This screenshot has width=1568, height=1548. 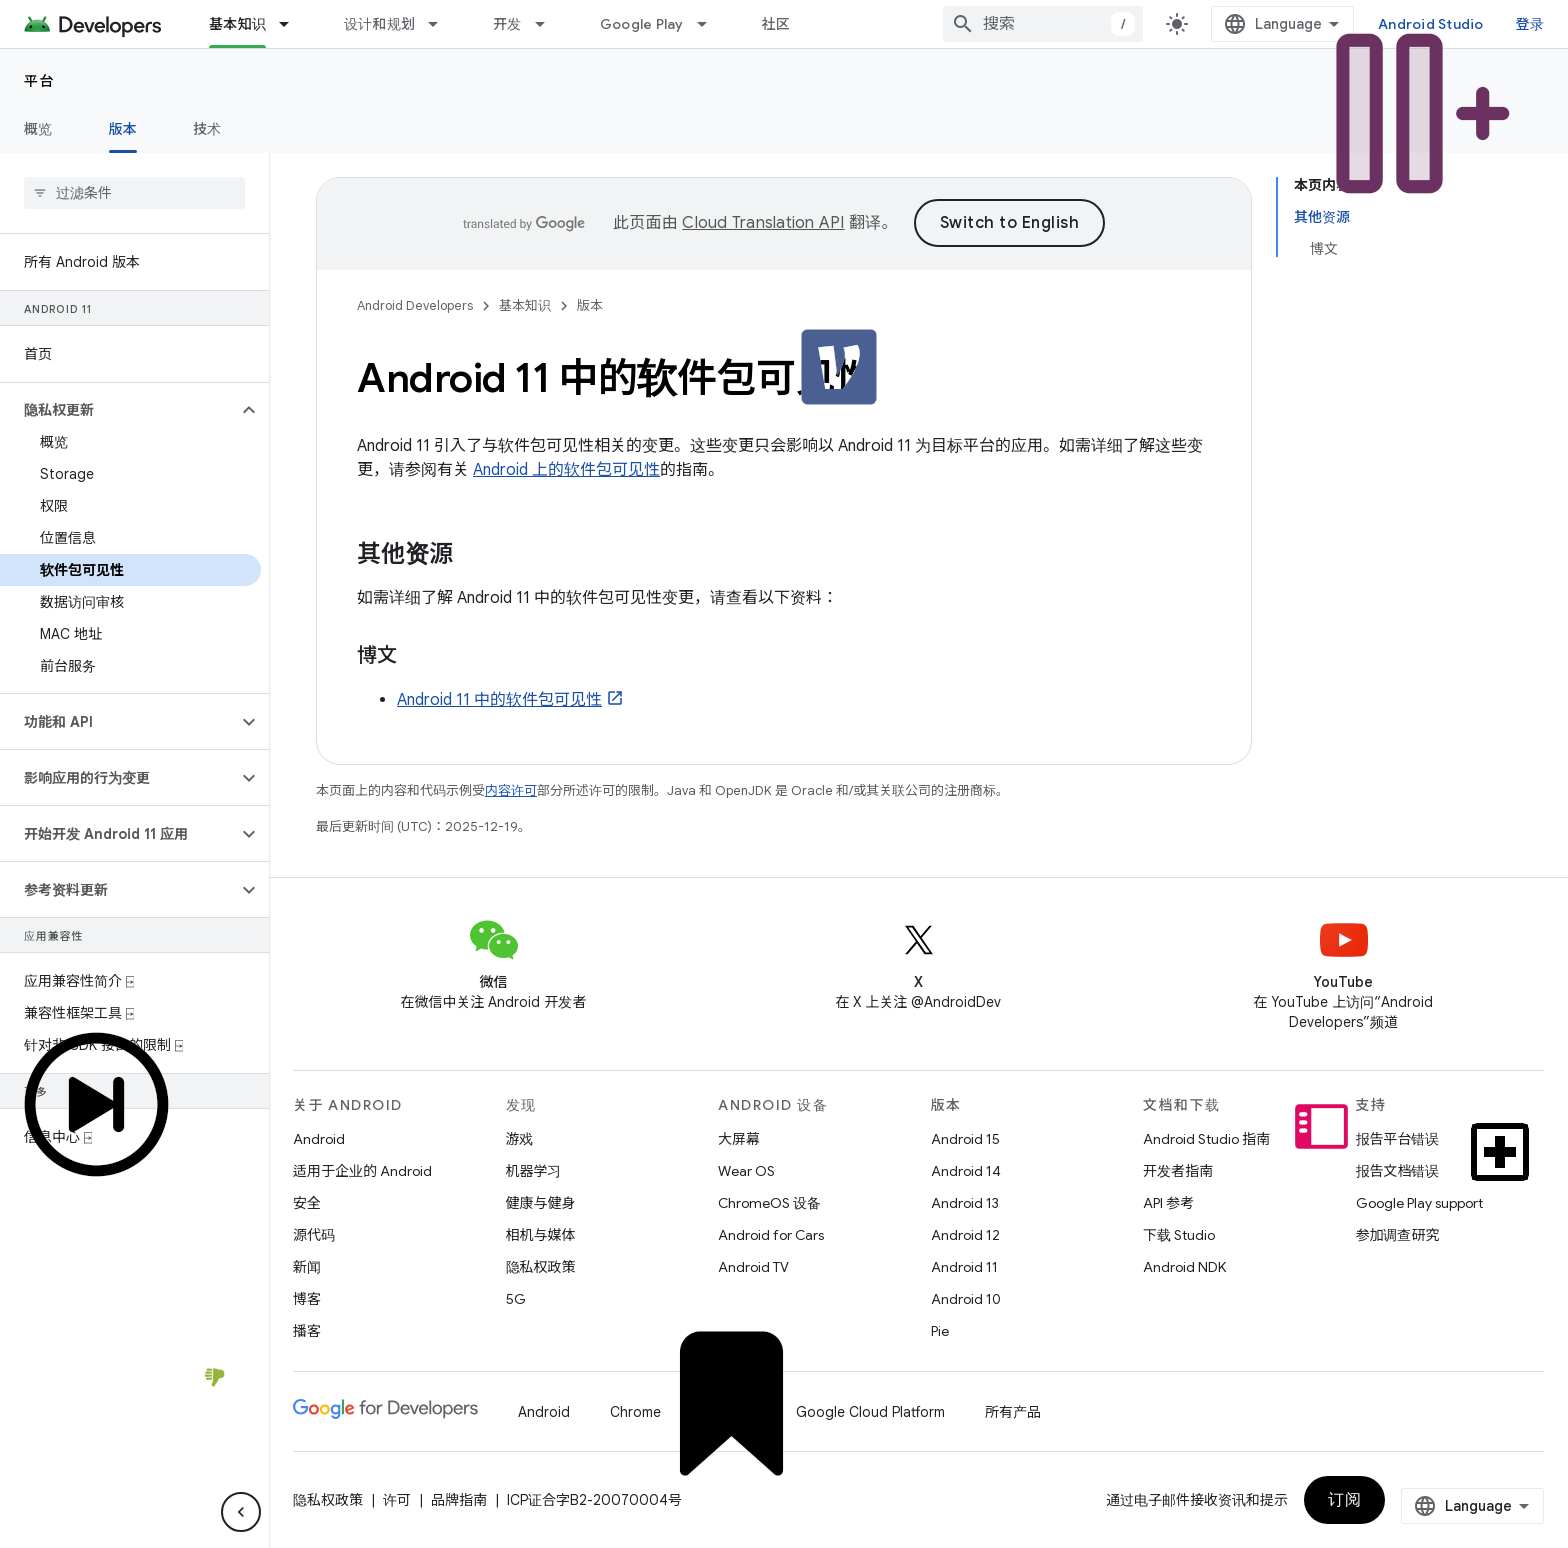 I want to click on find nearby hospitals or medical facilities, so click(x=1500, y=1152).